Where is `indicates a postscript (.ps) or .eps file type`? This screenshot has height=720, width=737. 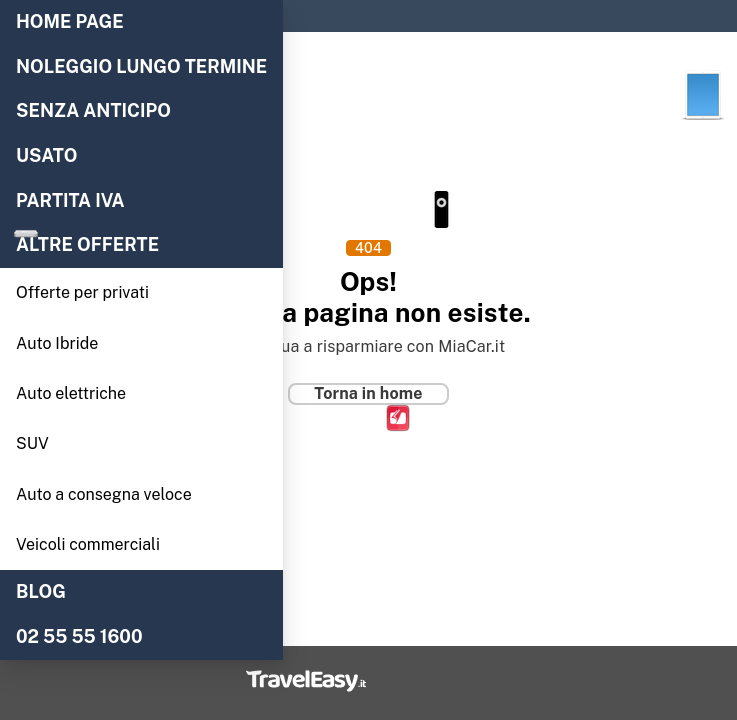
indicates a postscript (.ps) or .eps file type is located at coordinates (398, 418).